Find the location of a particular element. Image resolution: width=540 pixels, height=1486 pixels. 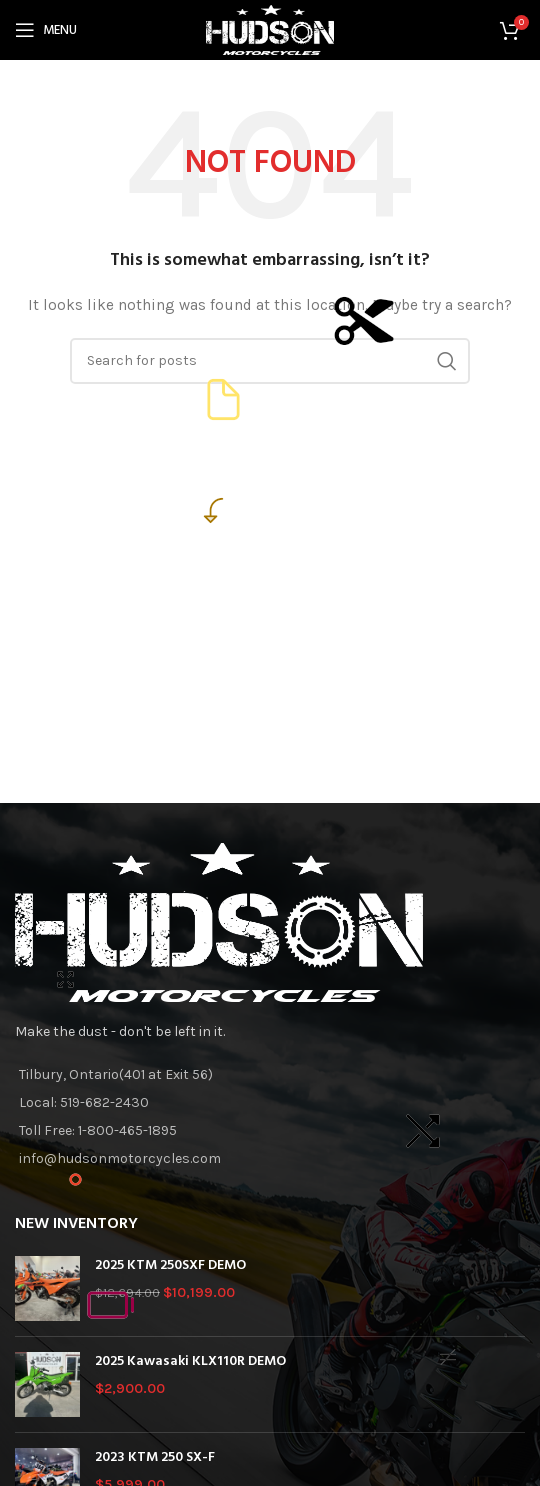

go back and down in navigation is located at coordinates (213, 510).